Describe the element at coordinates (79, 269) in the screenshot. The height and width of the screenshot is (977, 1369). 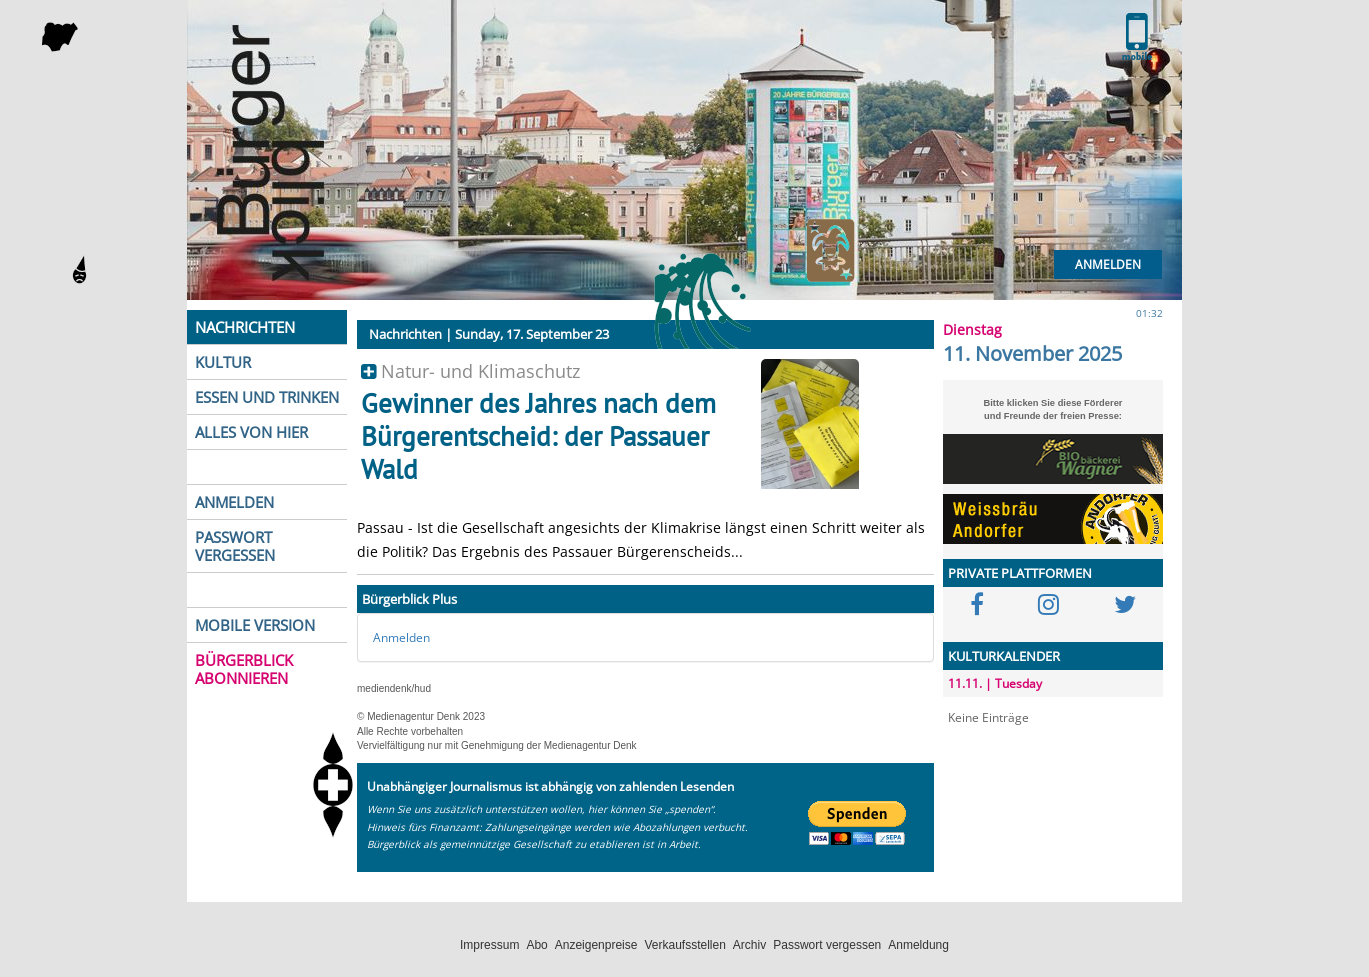
I see `indicates a player penalty or mistake` at that location.